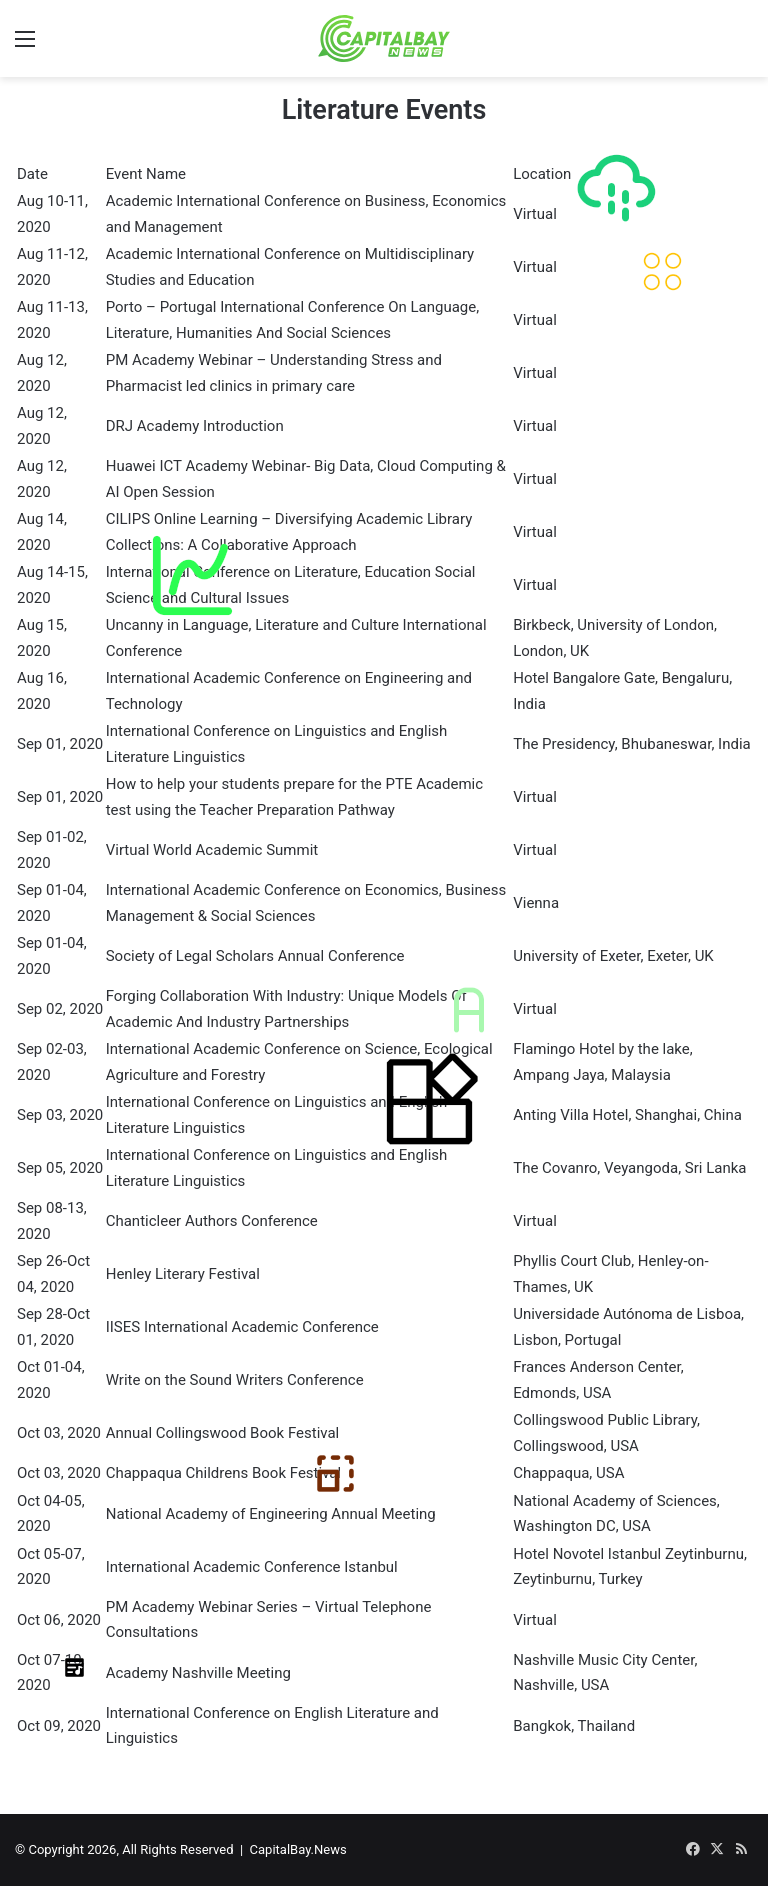  Describe the element at coordinates (428, 1098) in the screenshot. I see `open the extensions marketplace` at that location.